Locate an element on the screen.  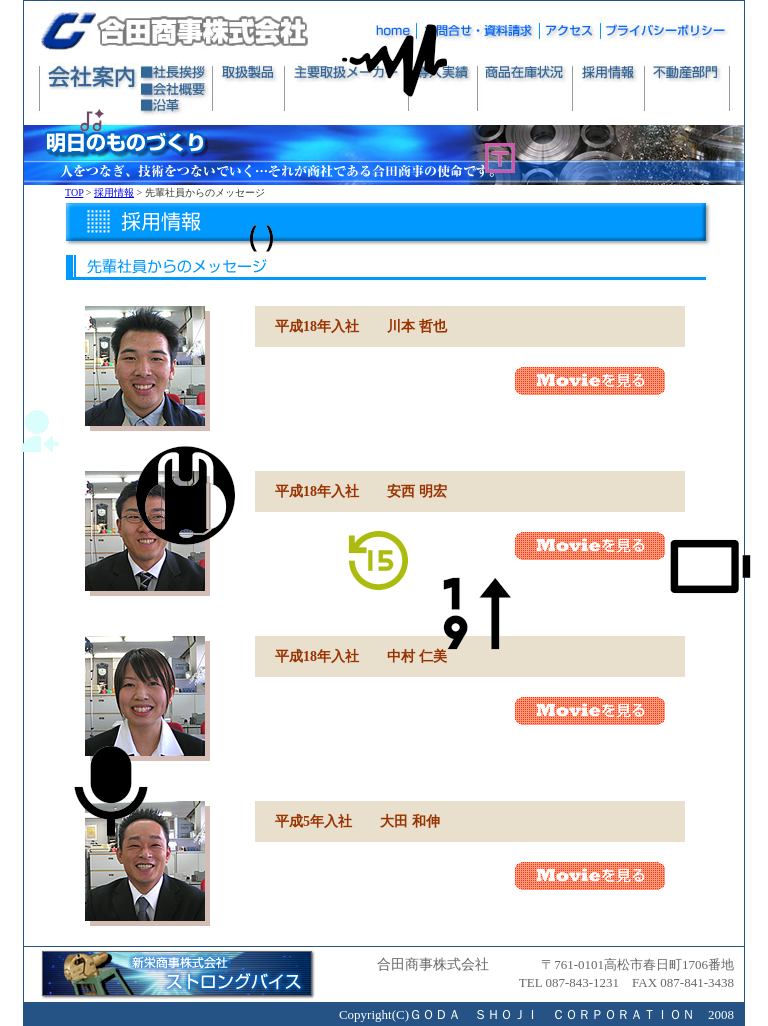
insert a text box element is located at coordinates (500, 158).